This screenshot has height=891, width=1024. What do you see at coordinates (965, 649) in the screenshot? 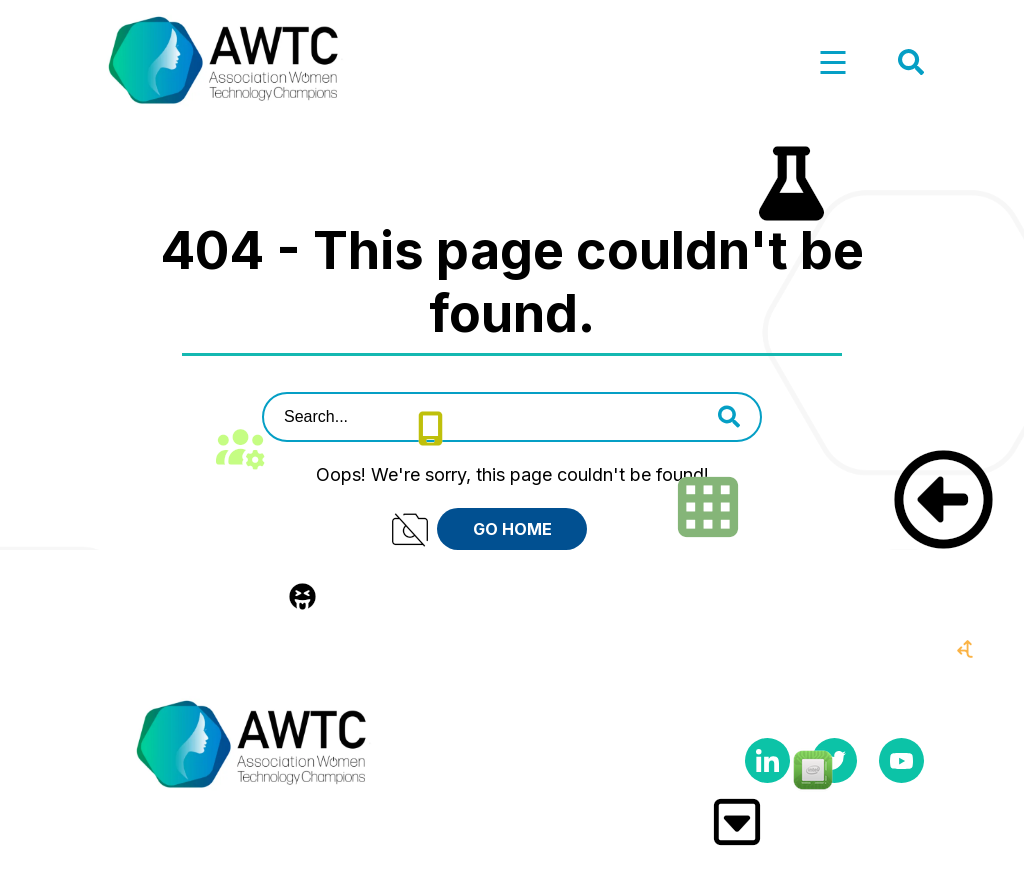
I see `split or branch content in multiple directions` at bounding box center [965, 649].